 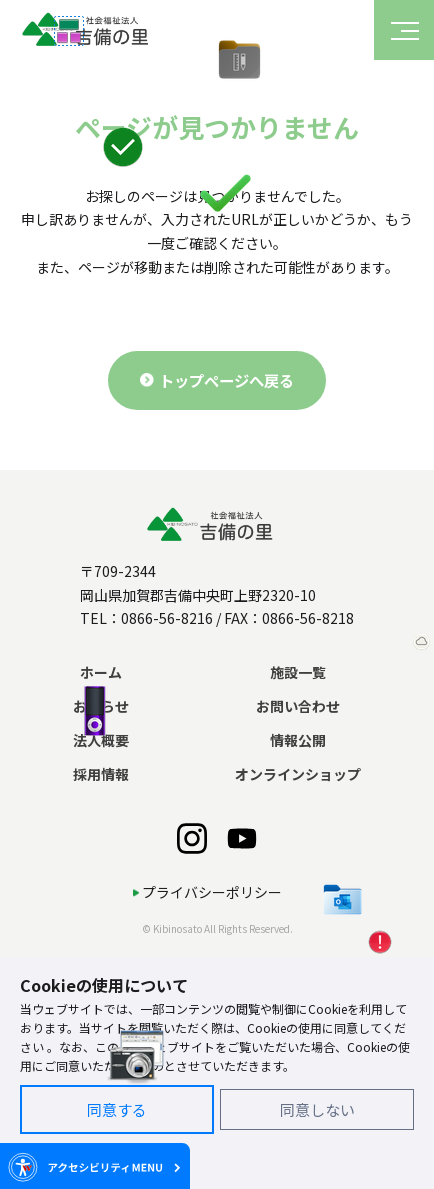 What do you see at coordinates (94, 711) in the screenshot?
I see `indicates a connected iPod nano device` at bounding box center [94, 711].